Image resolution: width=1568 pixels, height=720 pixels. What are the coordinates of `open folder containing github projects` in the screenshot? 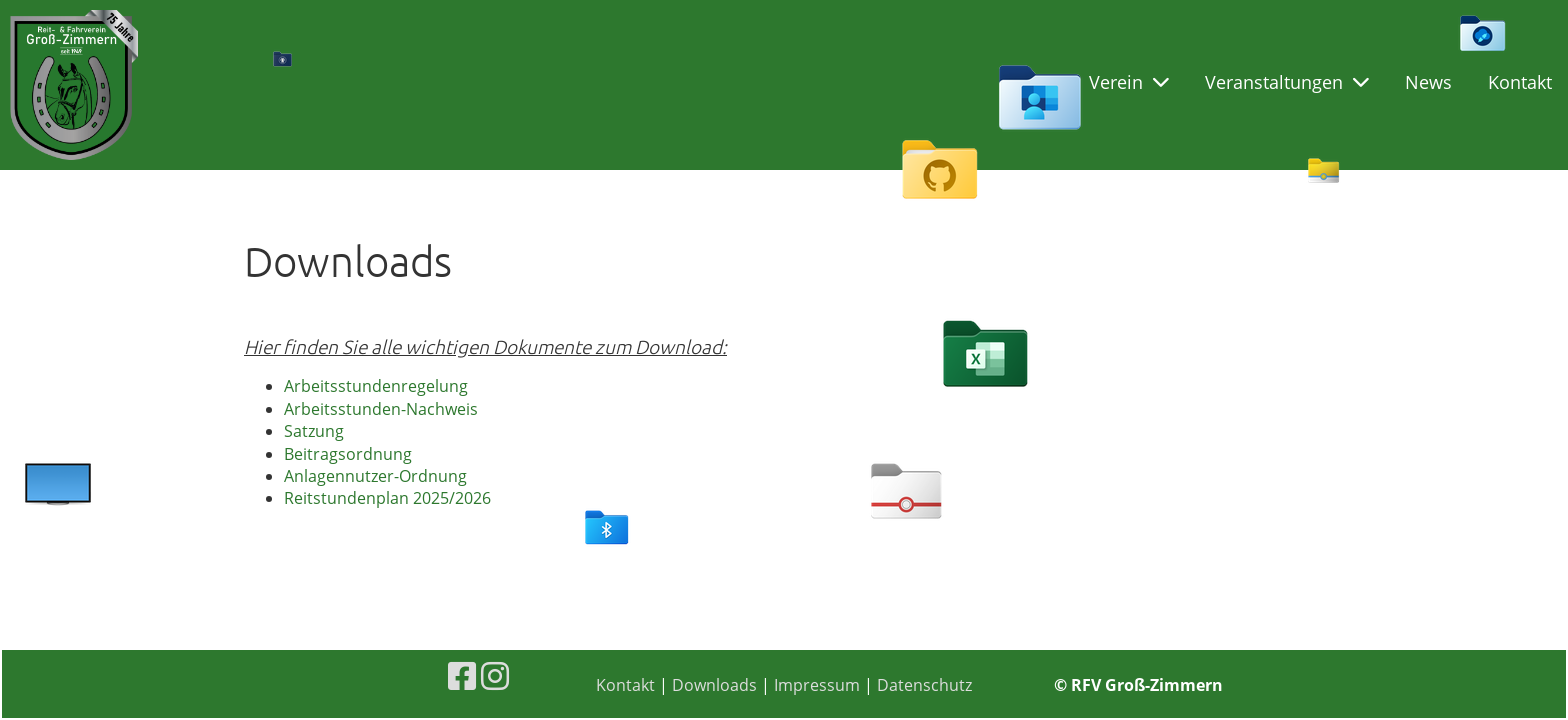 It's located at (939, 171).